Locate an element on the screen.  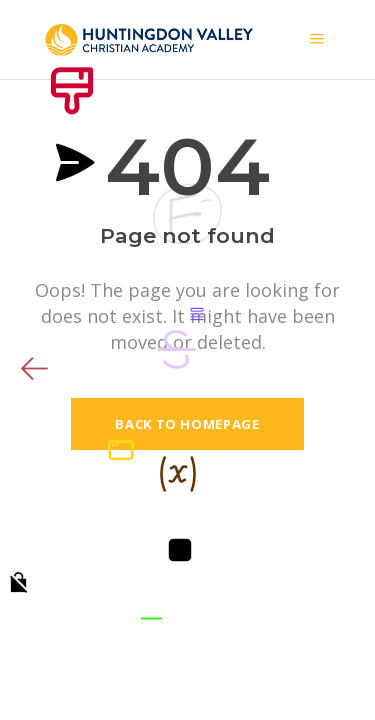
go back to the previous screen is located at coordinates (34, 368).